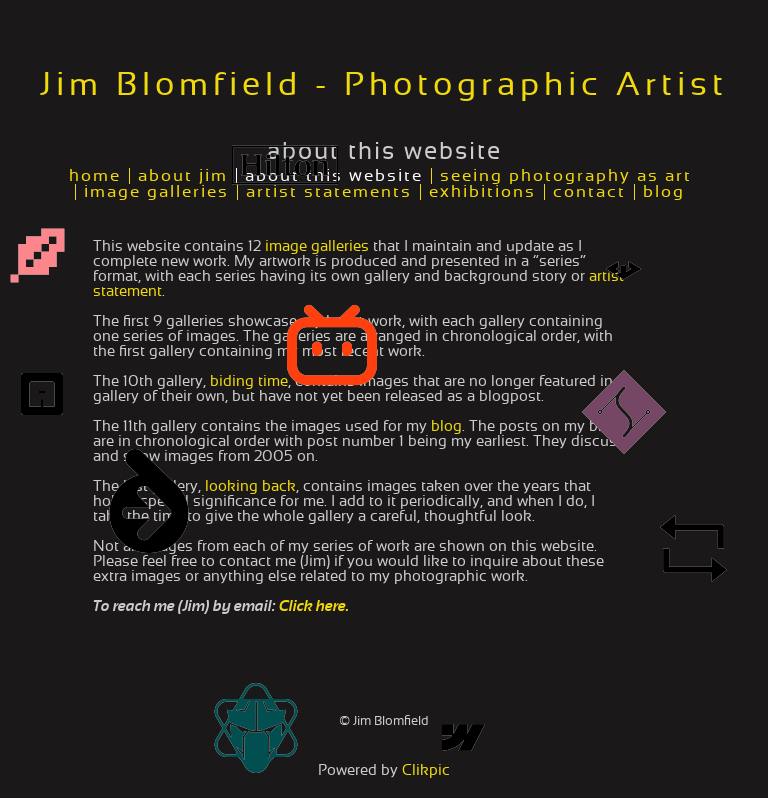  What do you see at coordinates (37, 255) in the screenshot?
I see `mintbit brand logo` at bounding box center [37, 255].